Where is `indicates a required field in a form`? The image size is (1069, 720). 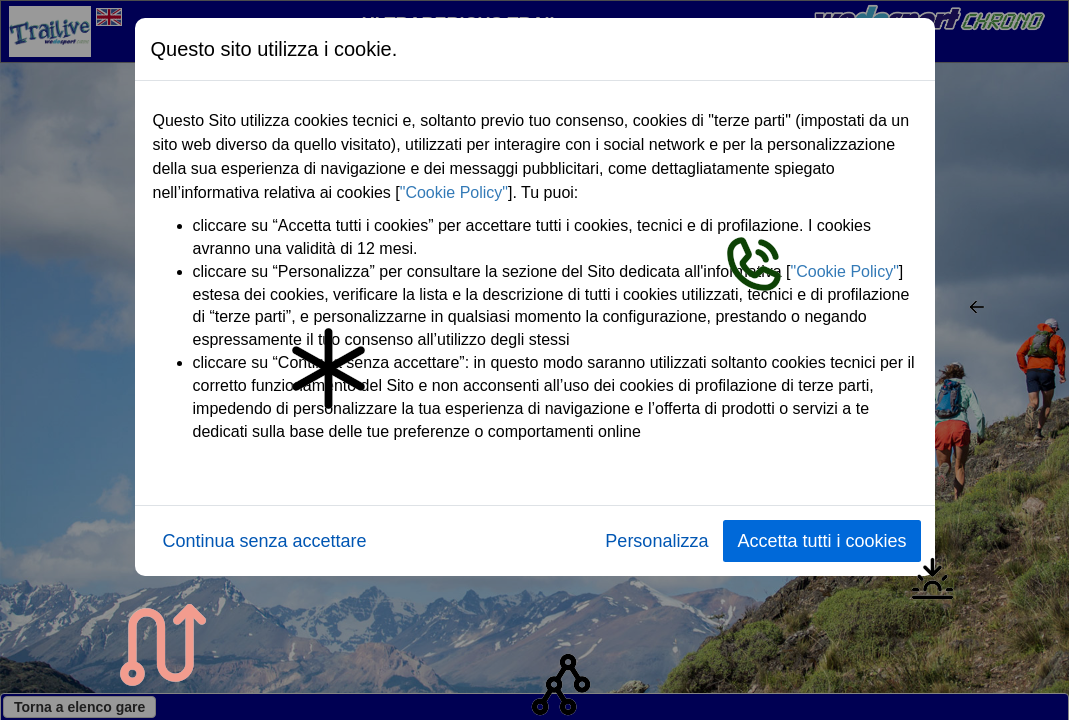
indicates a required field in a form is located at coordinates (328, 368).